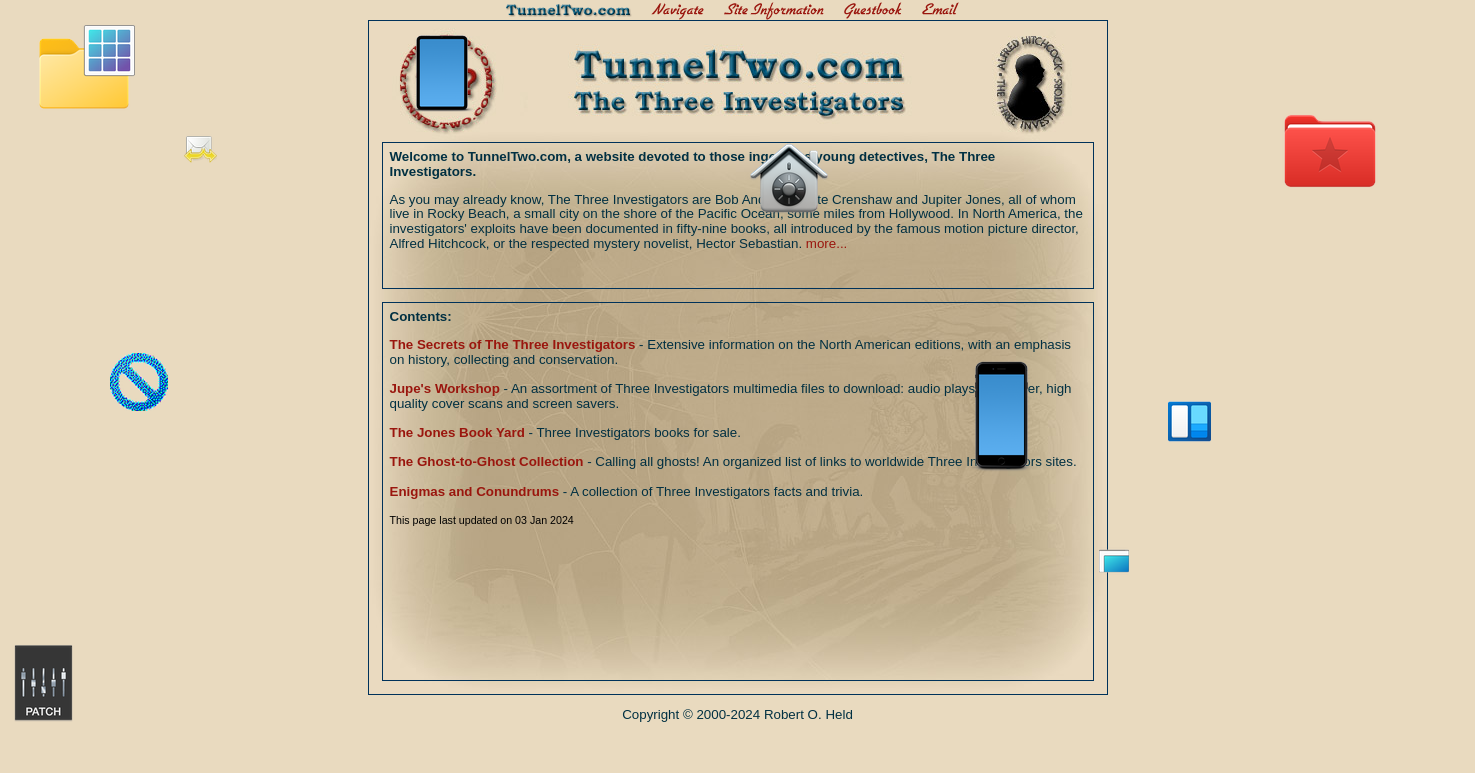 The image size is (1475, 773). What do you see at coordinates (1001, 416) in the screenshot?
I see `indicates a connected iPhone device` at bounding box center [1001, 416].